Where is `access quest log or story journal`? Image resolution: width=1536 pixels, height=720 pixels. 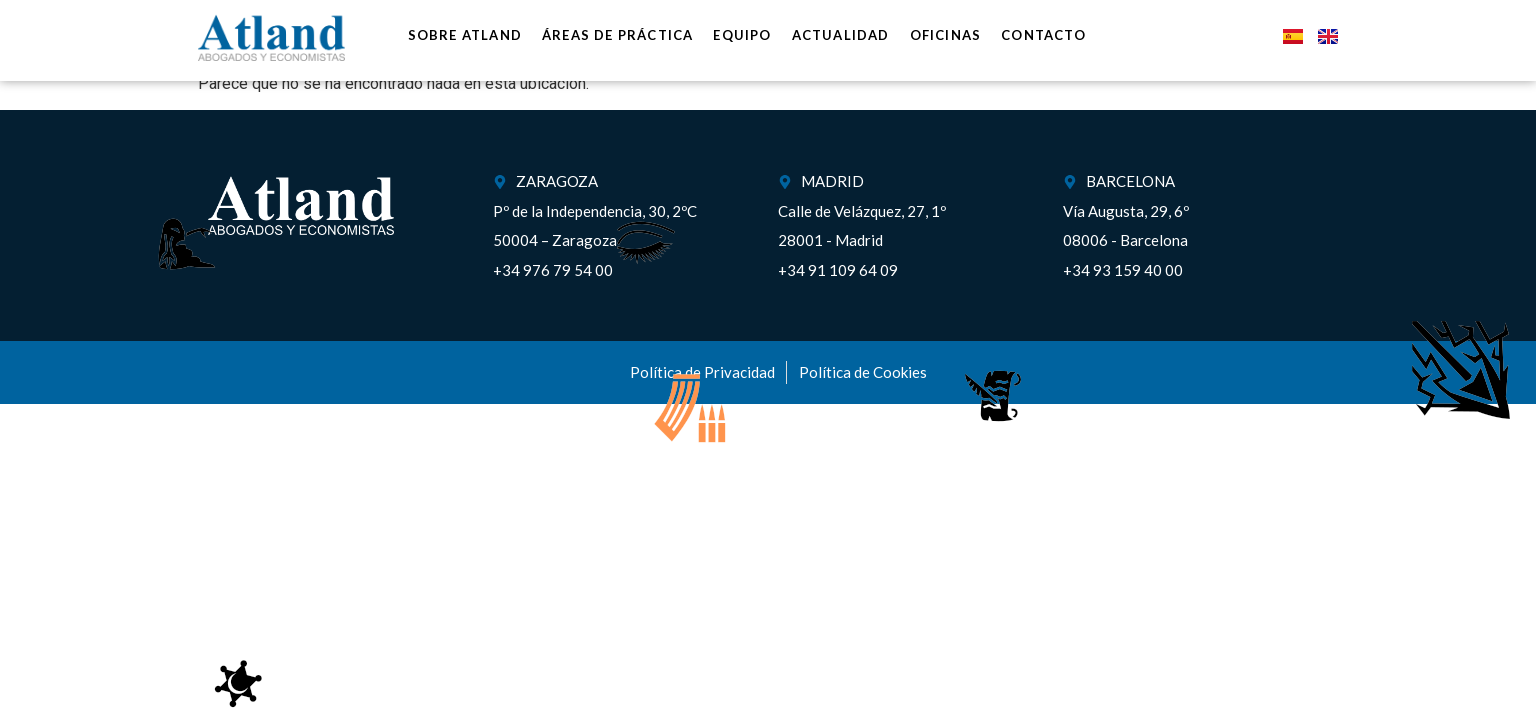
access quest log or story journal is located at coordinates (993, 396).